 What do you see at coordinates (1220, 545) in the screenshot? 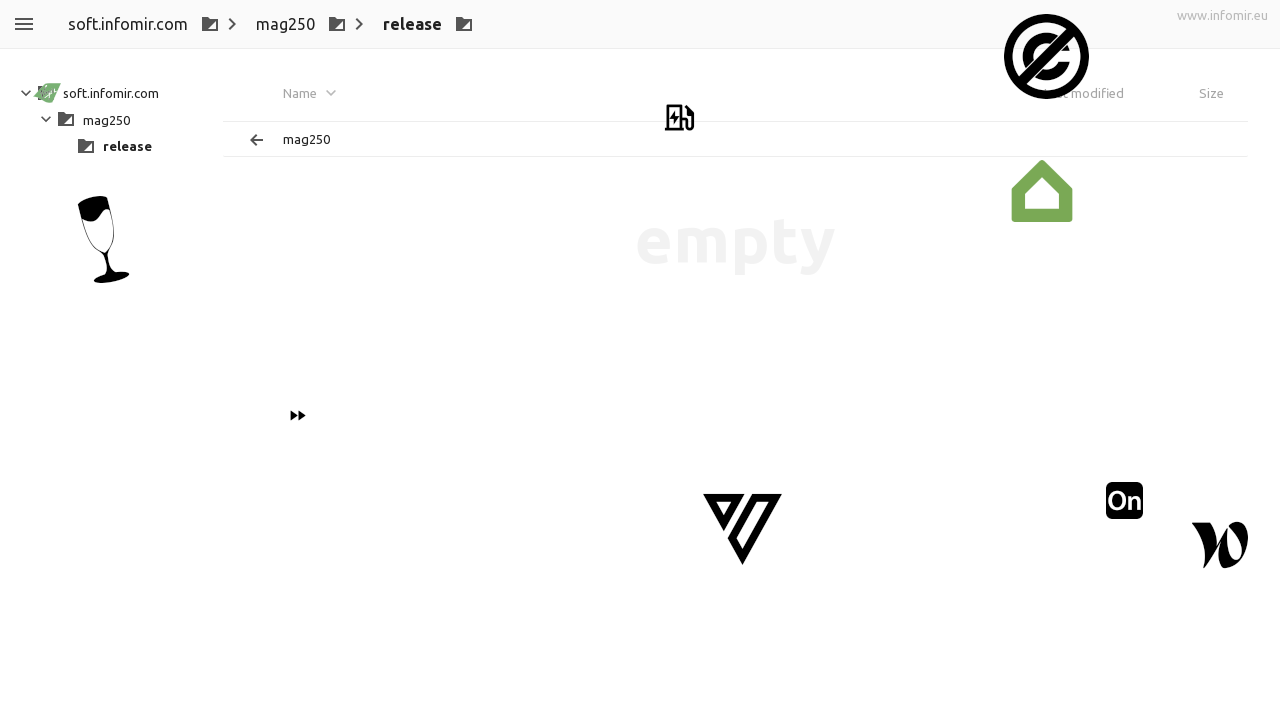
I see `visit welcome to the jungle job platform` at bounding box center [1220, 545].